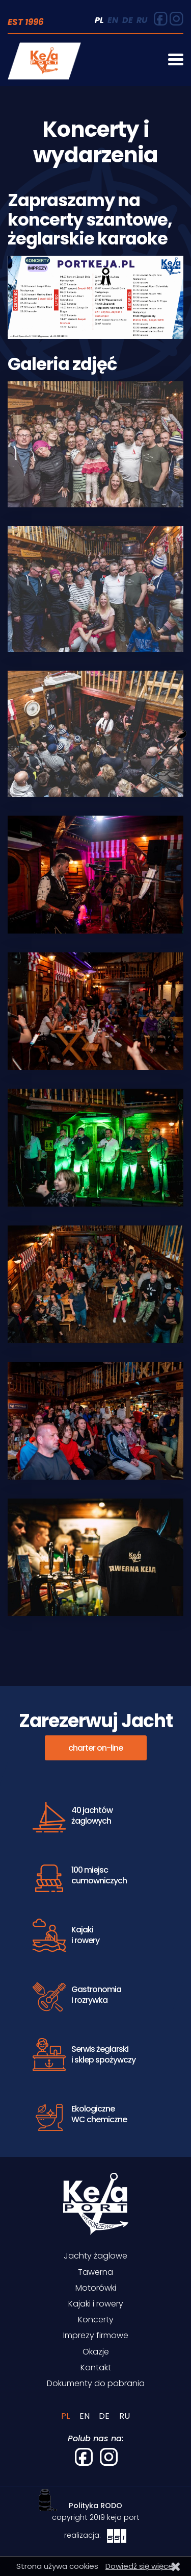 This screenshot has width=191, height=2576. Describe the element at coordinates (181, 735) in the screenshot. I see `indicates a distraction or interruption event` at that location.